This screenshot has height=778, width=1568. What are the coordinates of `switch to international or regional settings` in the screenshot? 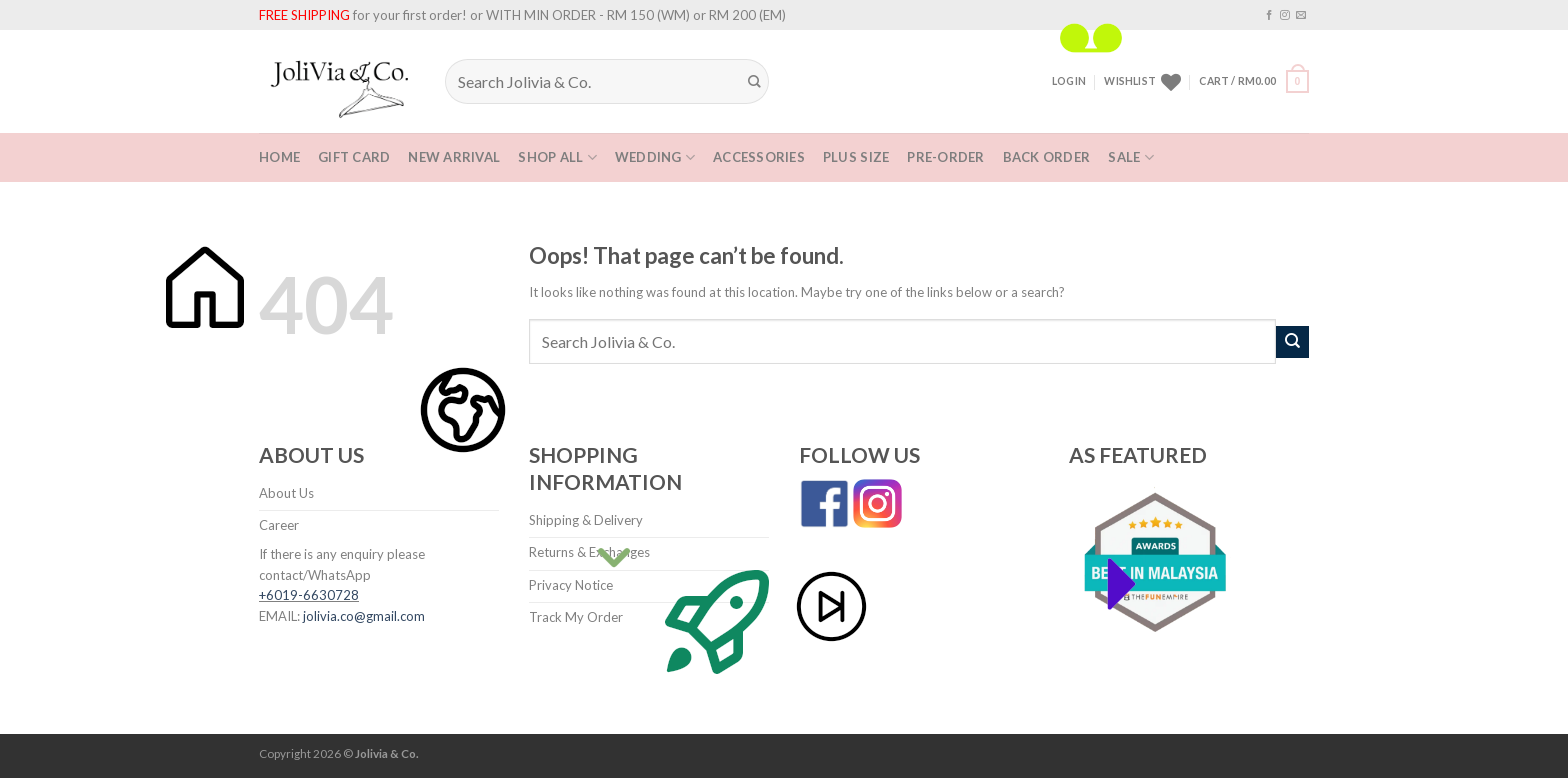 It's located at (463, 410).